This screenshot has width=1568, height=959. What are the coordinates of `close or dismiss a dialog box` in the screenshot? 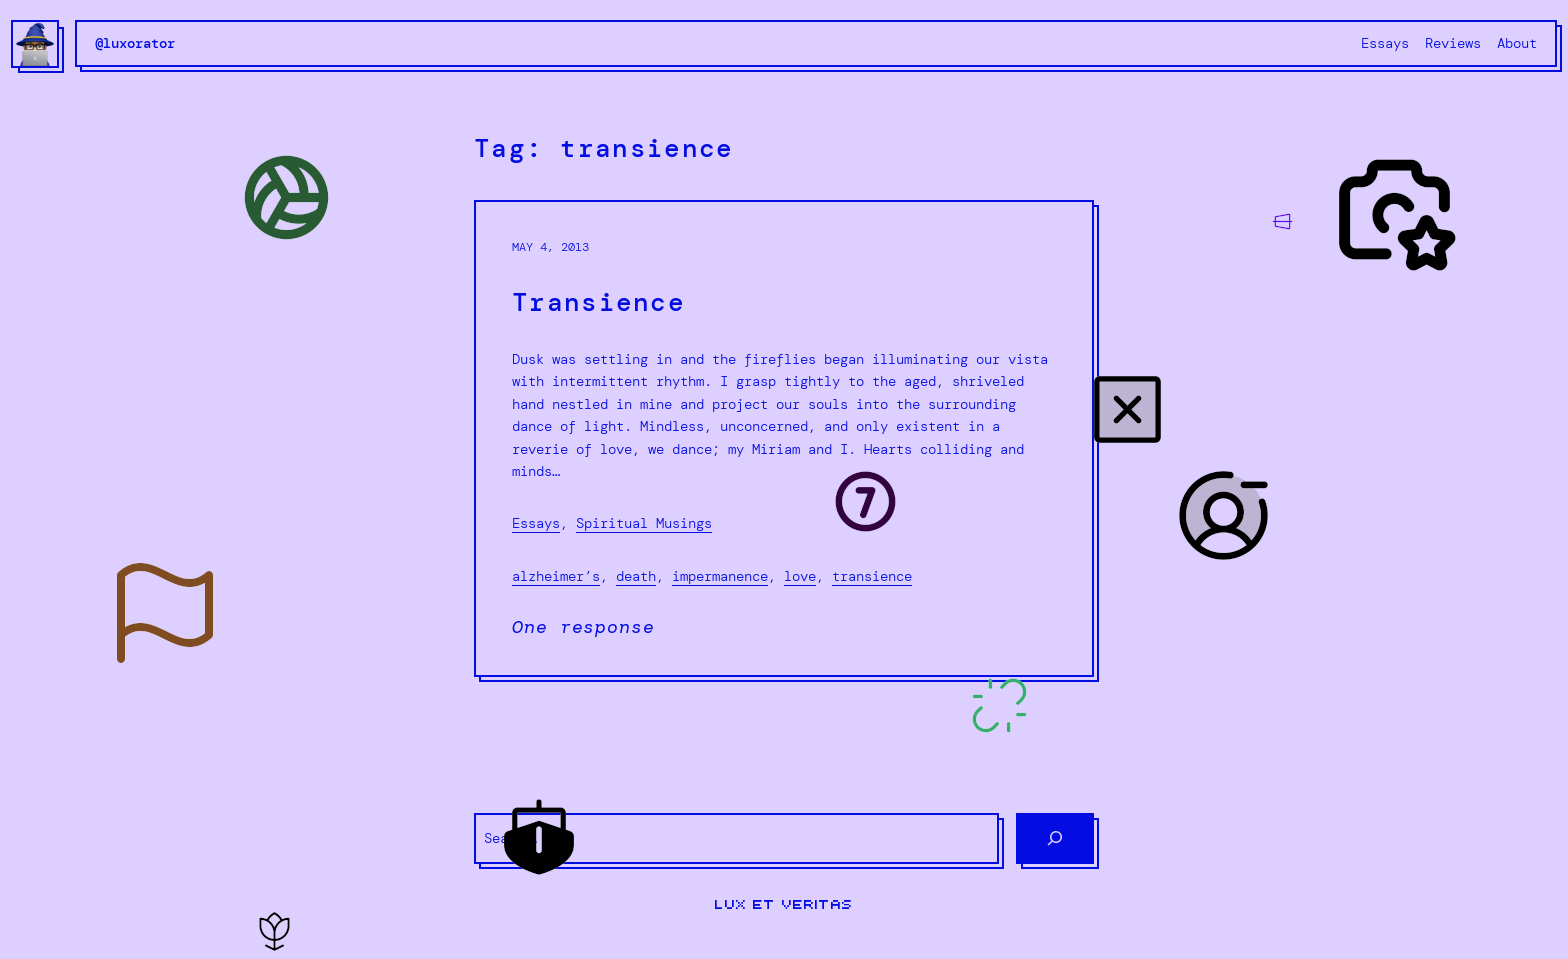 It's located at (1127, 409).